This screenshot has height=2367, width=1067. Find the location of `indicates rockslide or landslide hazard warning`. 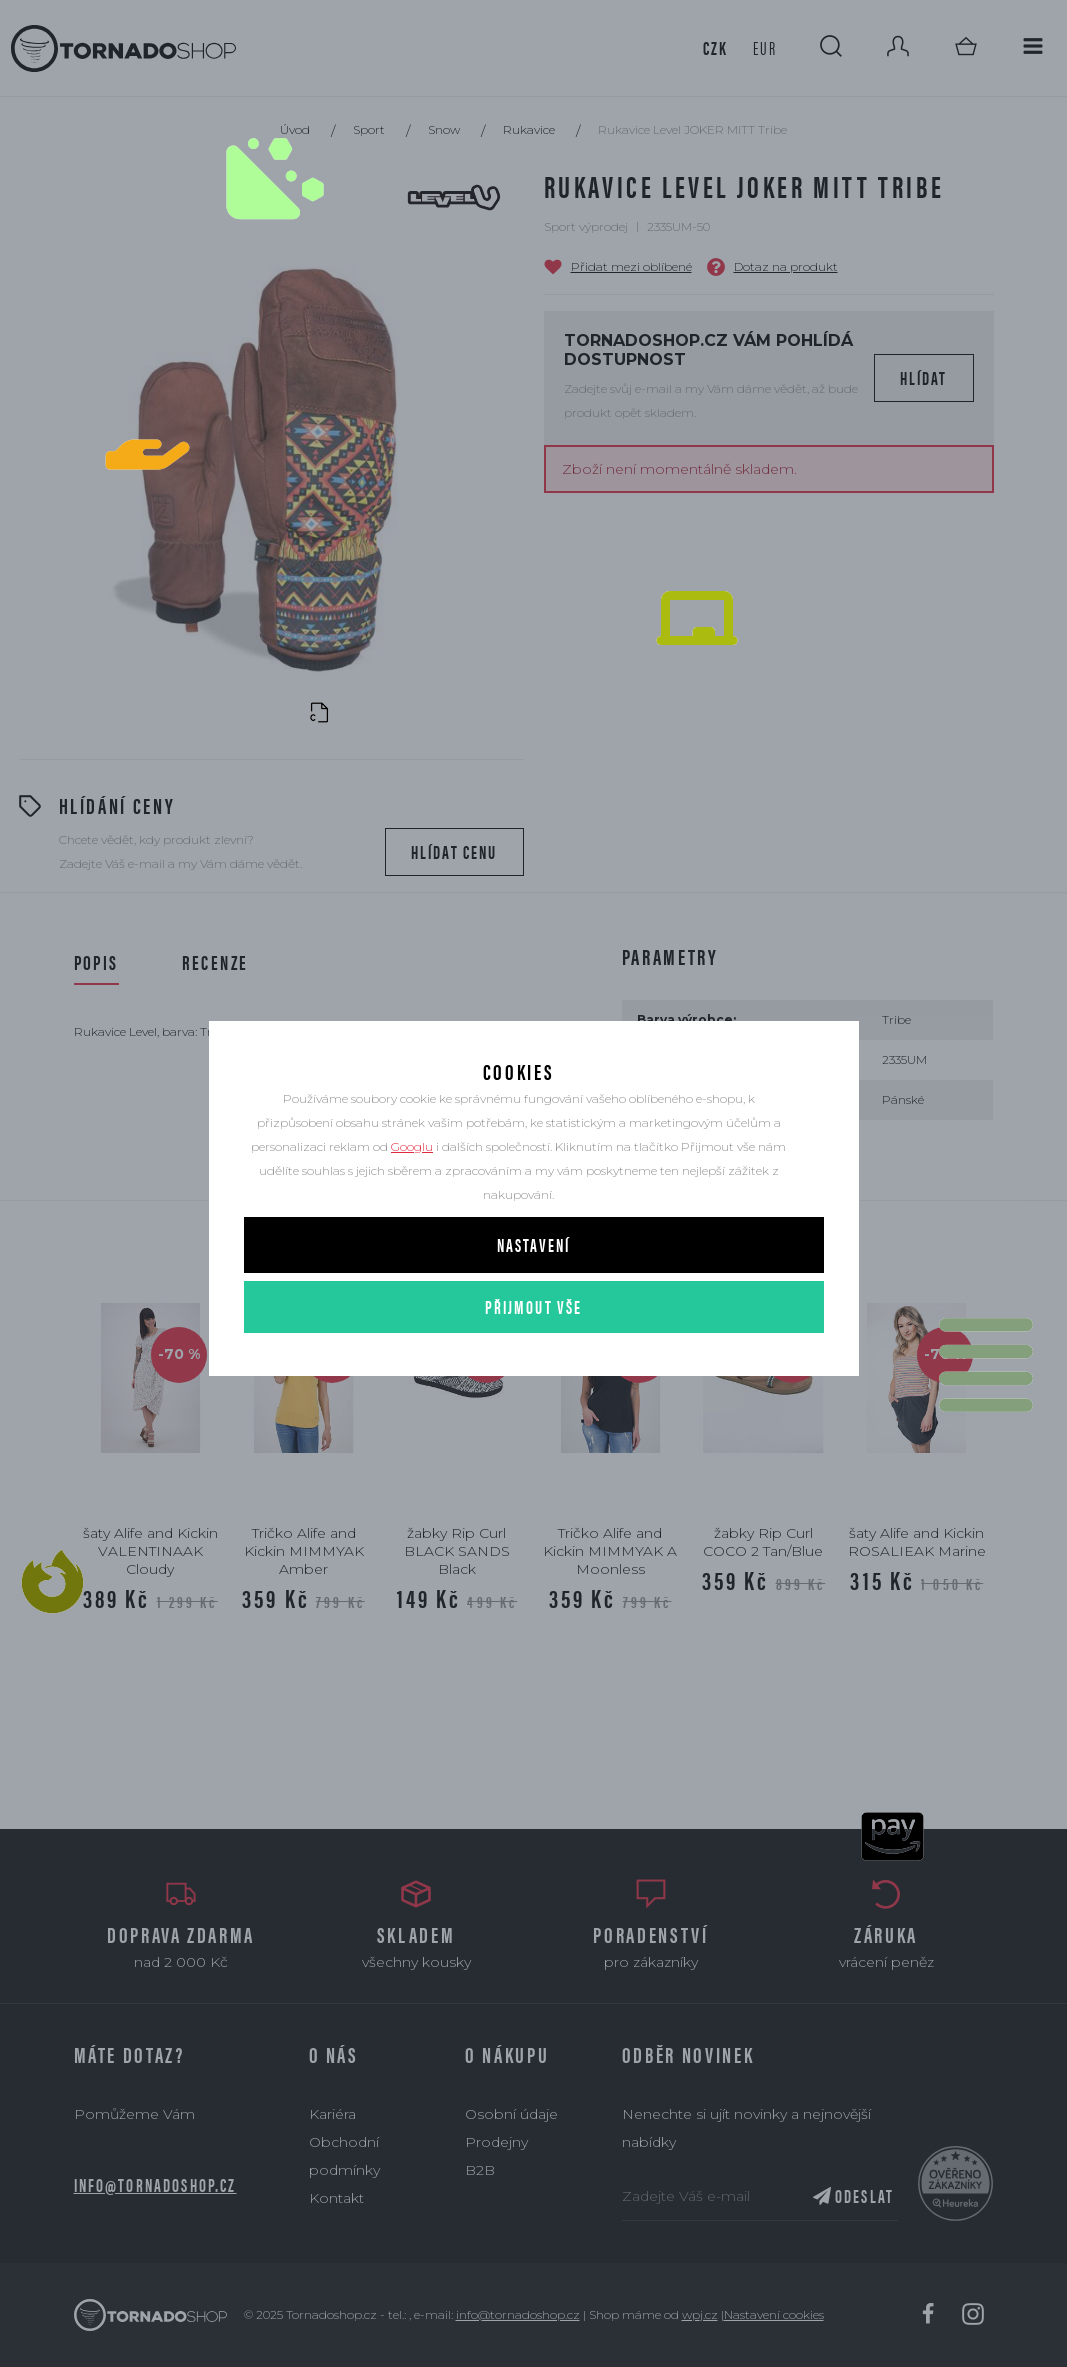

indicates rockslide or landslide hazard warning is located at coordinates (275, 176).